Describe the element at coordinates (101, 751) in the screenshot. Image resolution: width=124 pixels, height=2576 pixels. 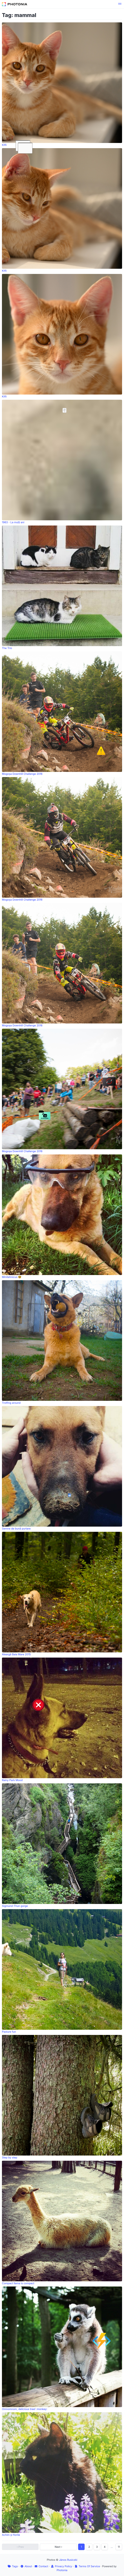
I see `indicates a warning or alert status` at that location.